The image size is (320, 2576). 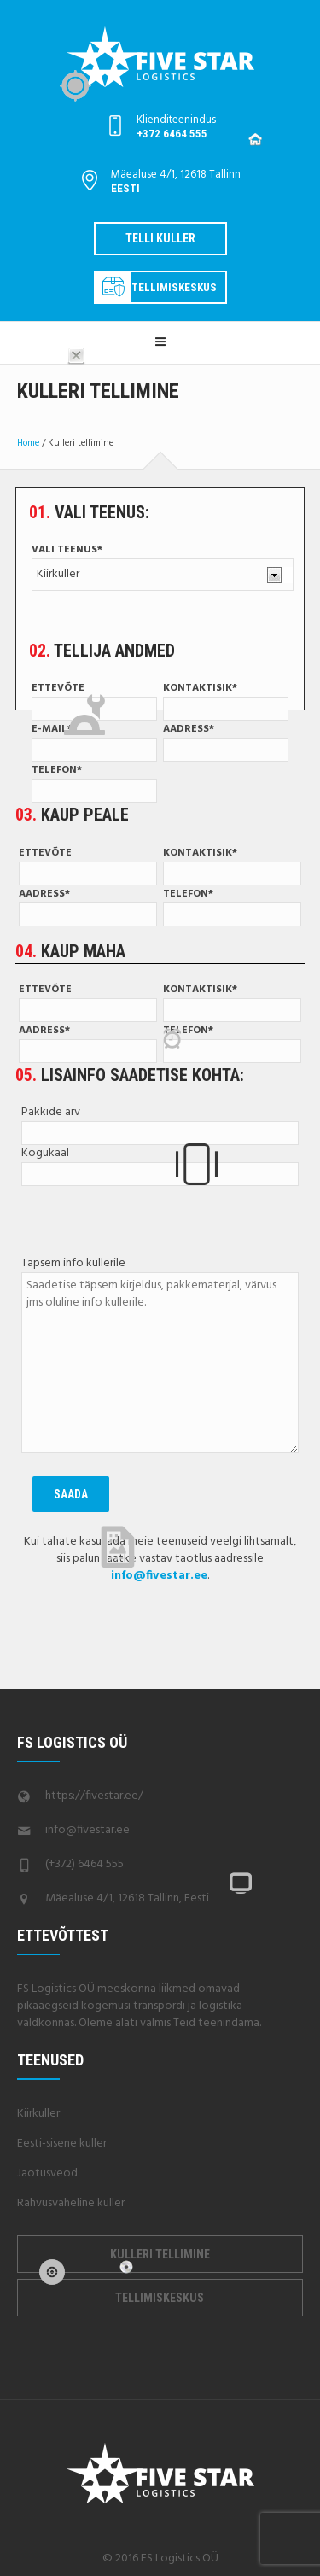 What do you see at coordinates (241, 1883) in the screenshot?
I see `display or monitor settings` at bounding box center [241, 1883].